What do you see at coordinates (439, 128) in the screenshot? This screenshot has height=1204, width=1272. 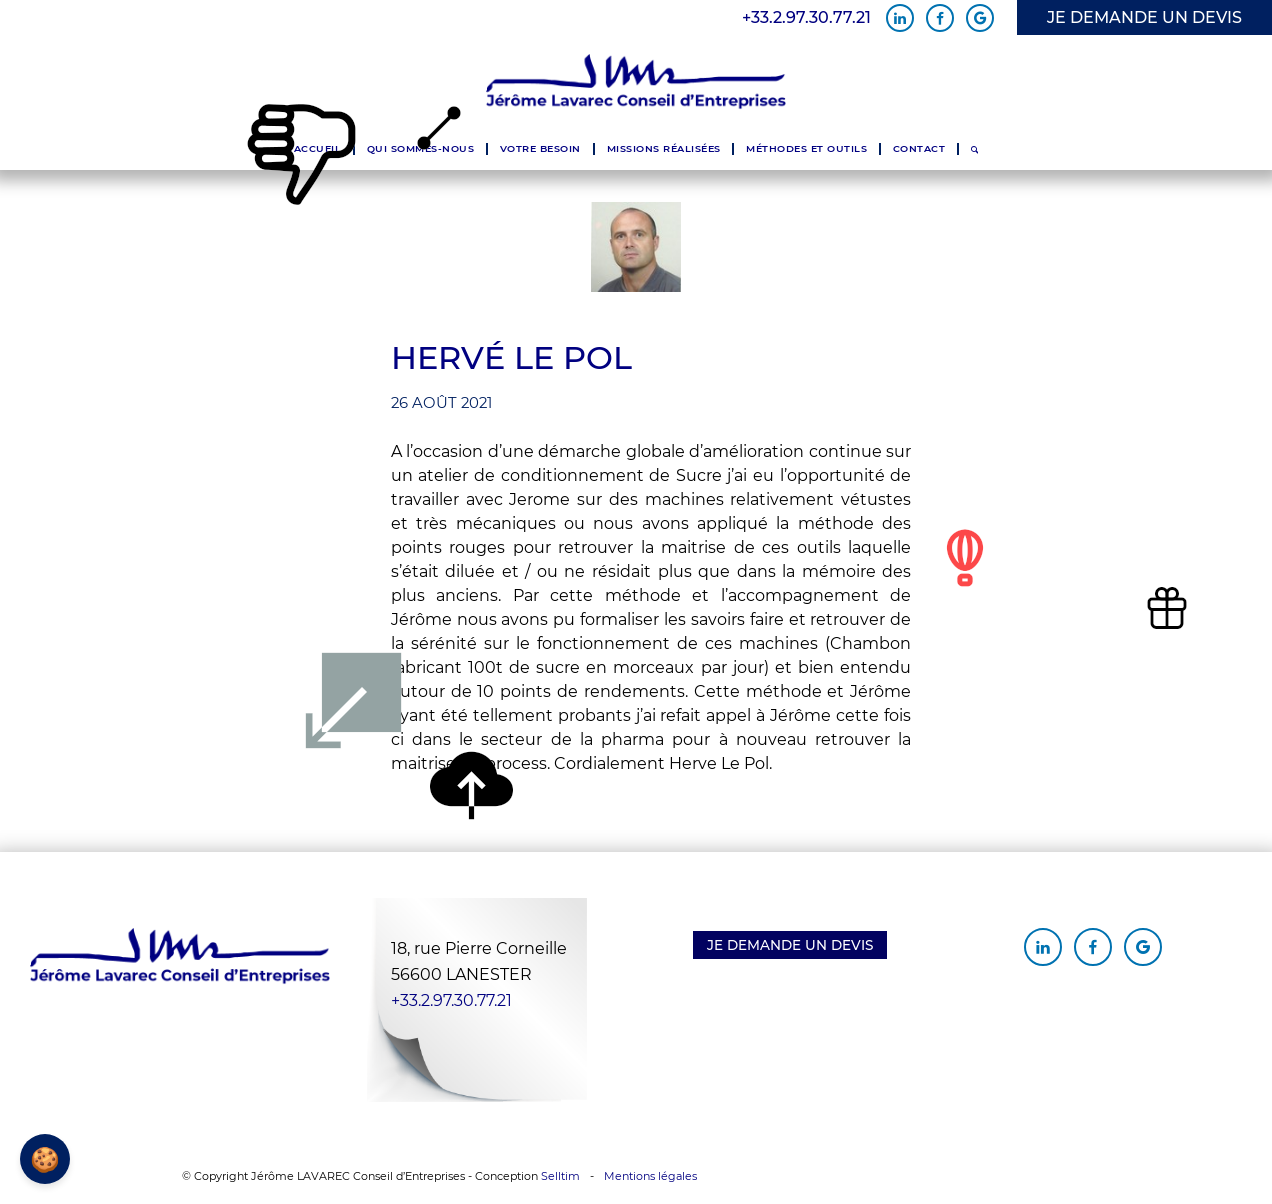 I see `draw a line between two points` at bounding box center [439, 128].